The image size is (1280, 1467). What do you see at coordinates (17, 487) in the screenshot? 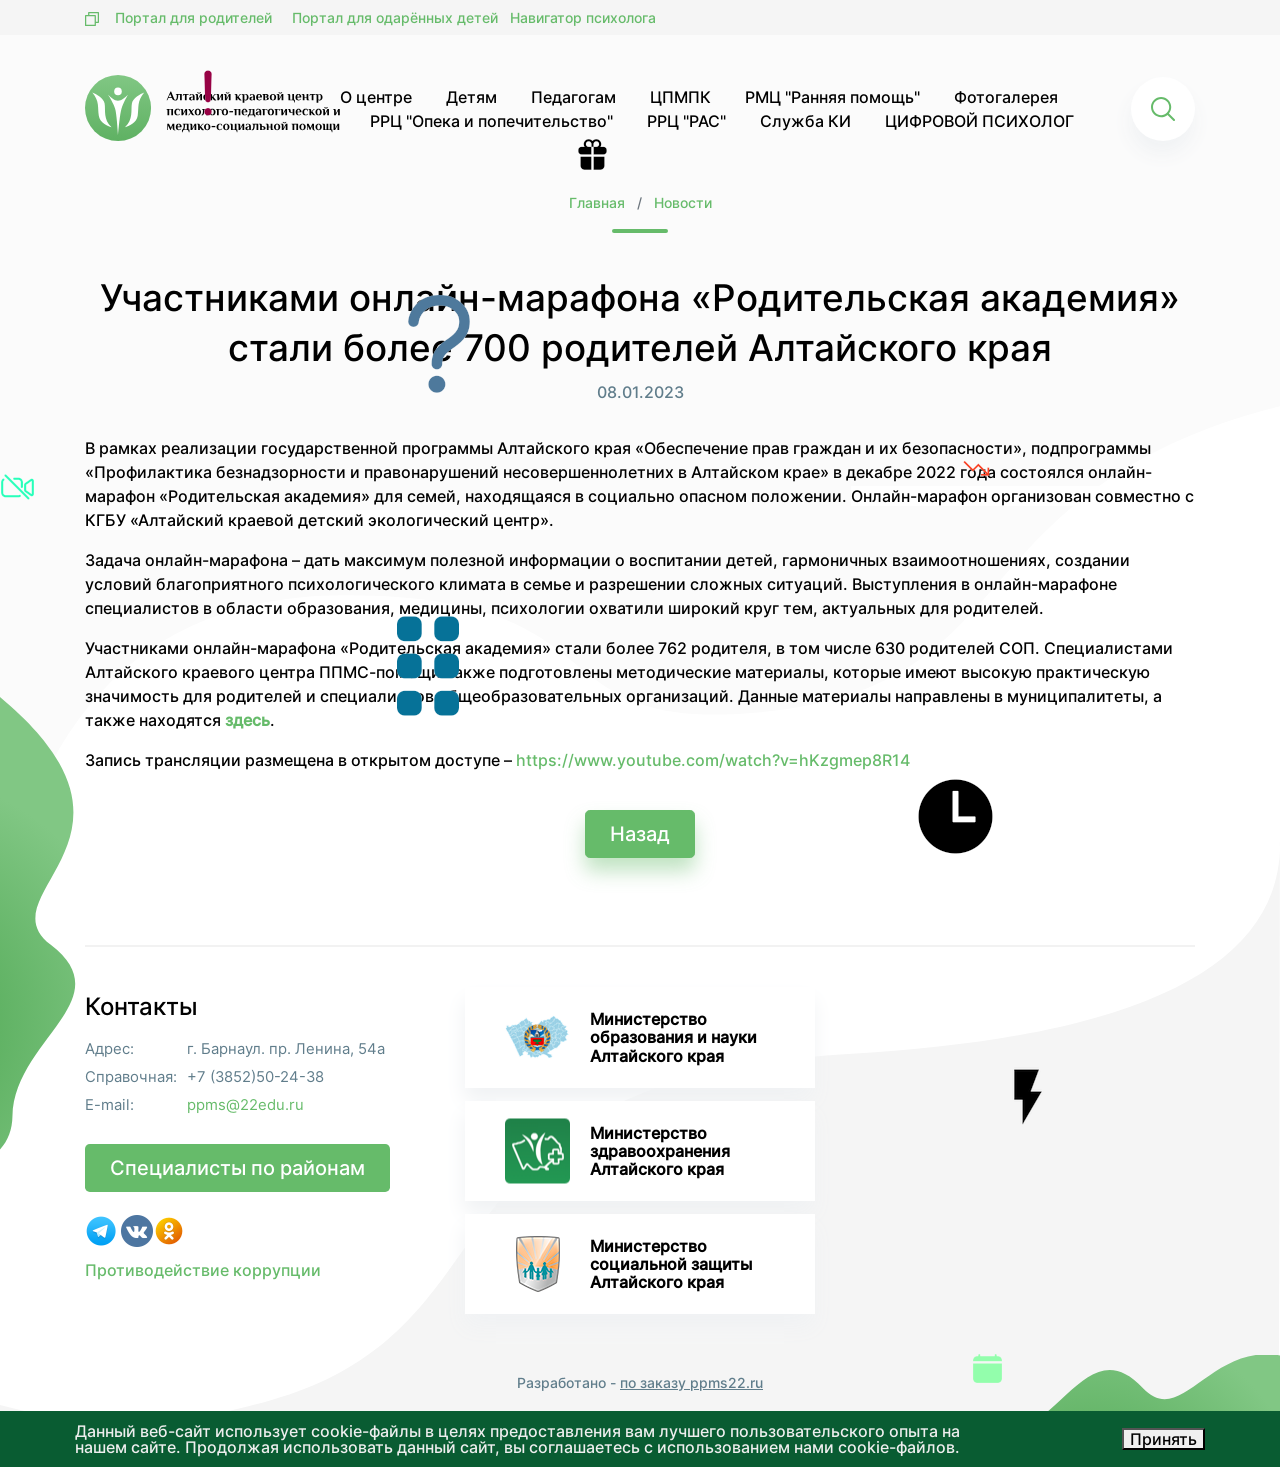
I see `turn off camera or disable video` at bounding box center [17, 487].